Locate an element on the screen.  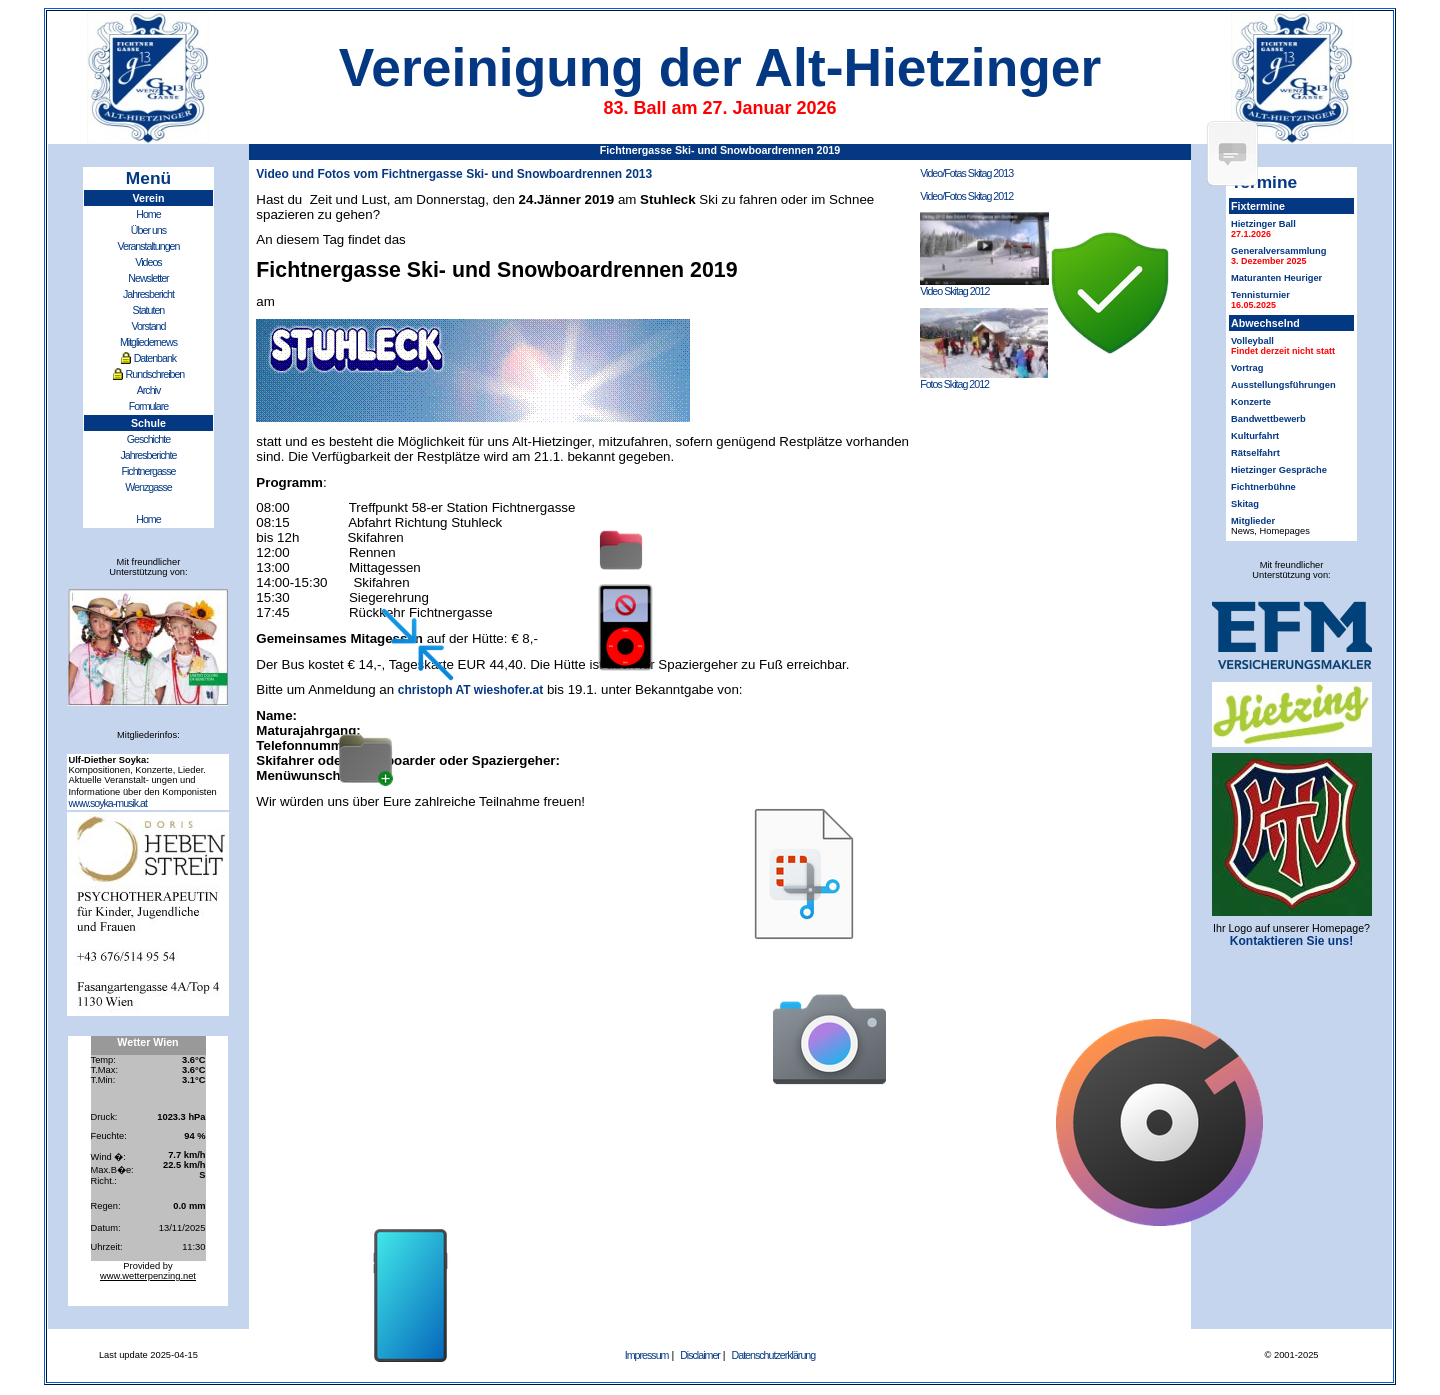
compress or reduce file size is located at coordinates (417, 644).